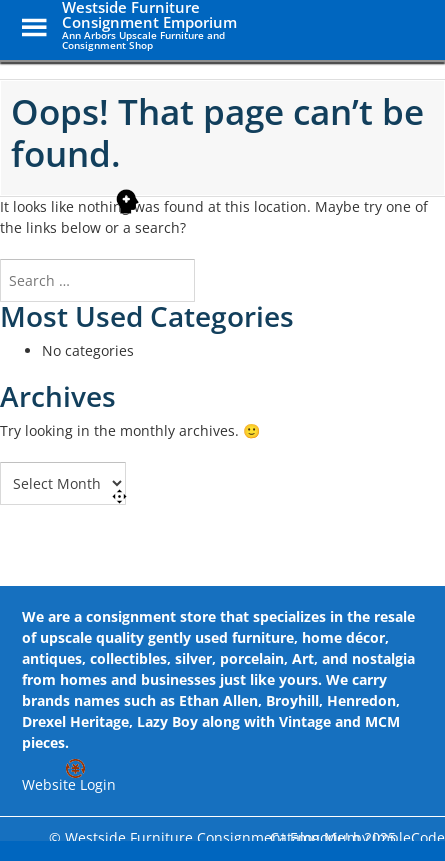  Describe the element at coordinates (119, 496) in the screenshot. I see `drag to reposition an element` at that location.